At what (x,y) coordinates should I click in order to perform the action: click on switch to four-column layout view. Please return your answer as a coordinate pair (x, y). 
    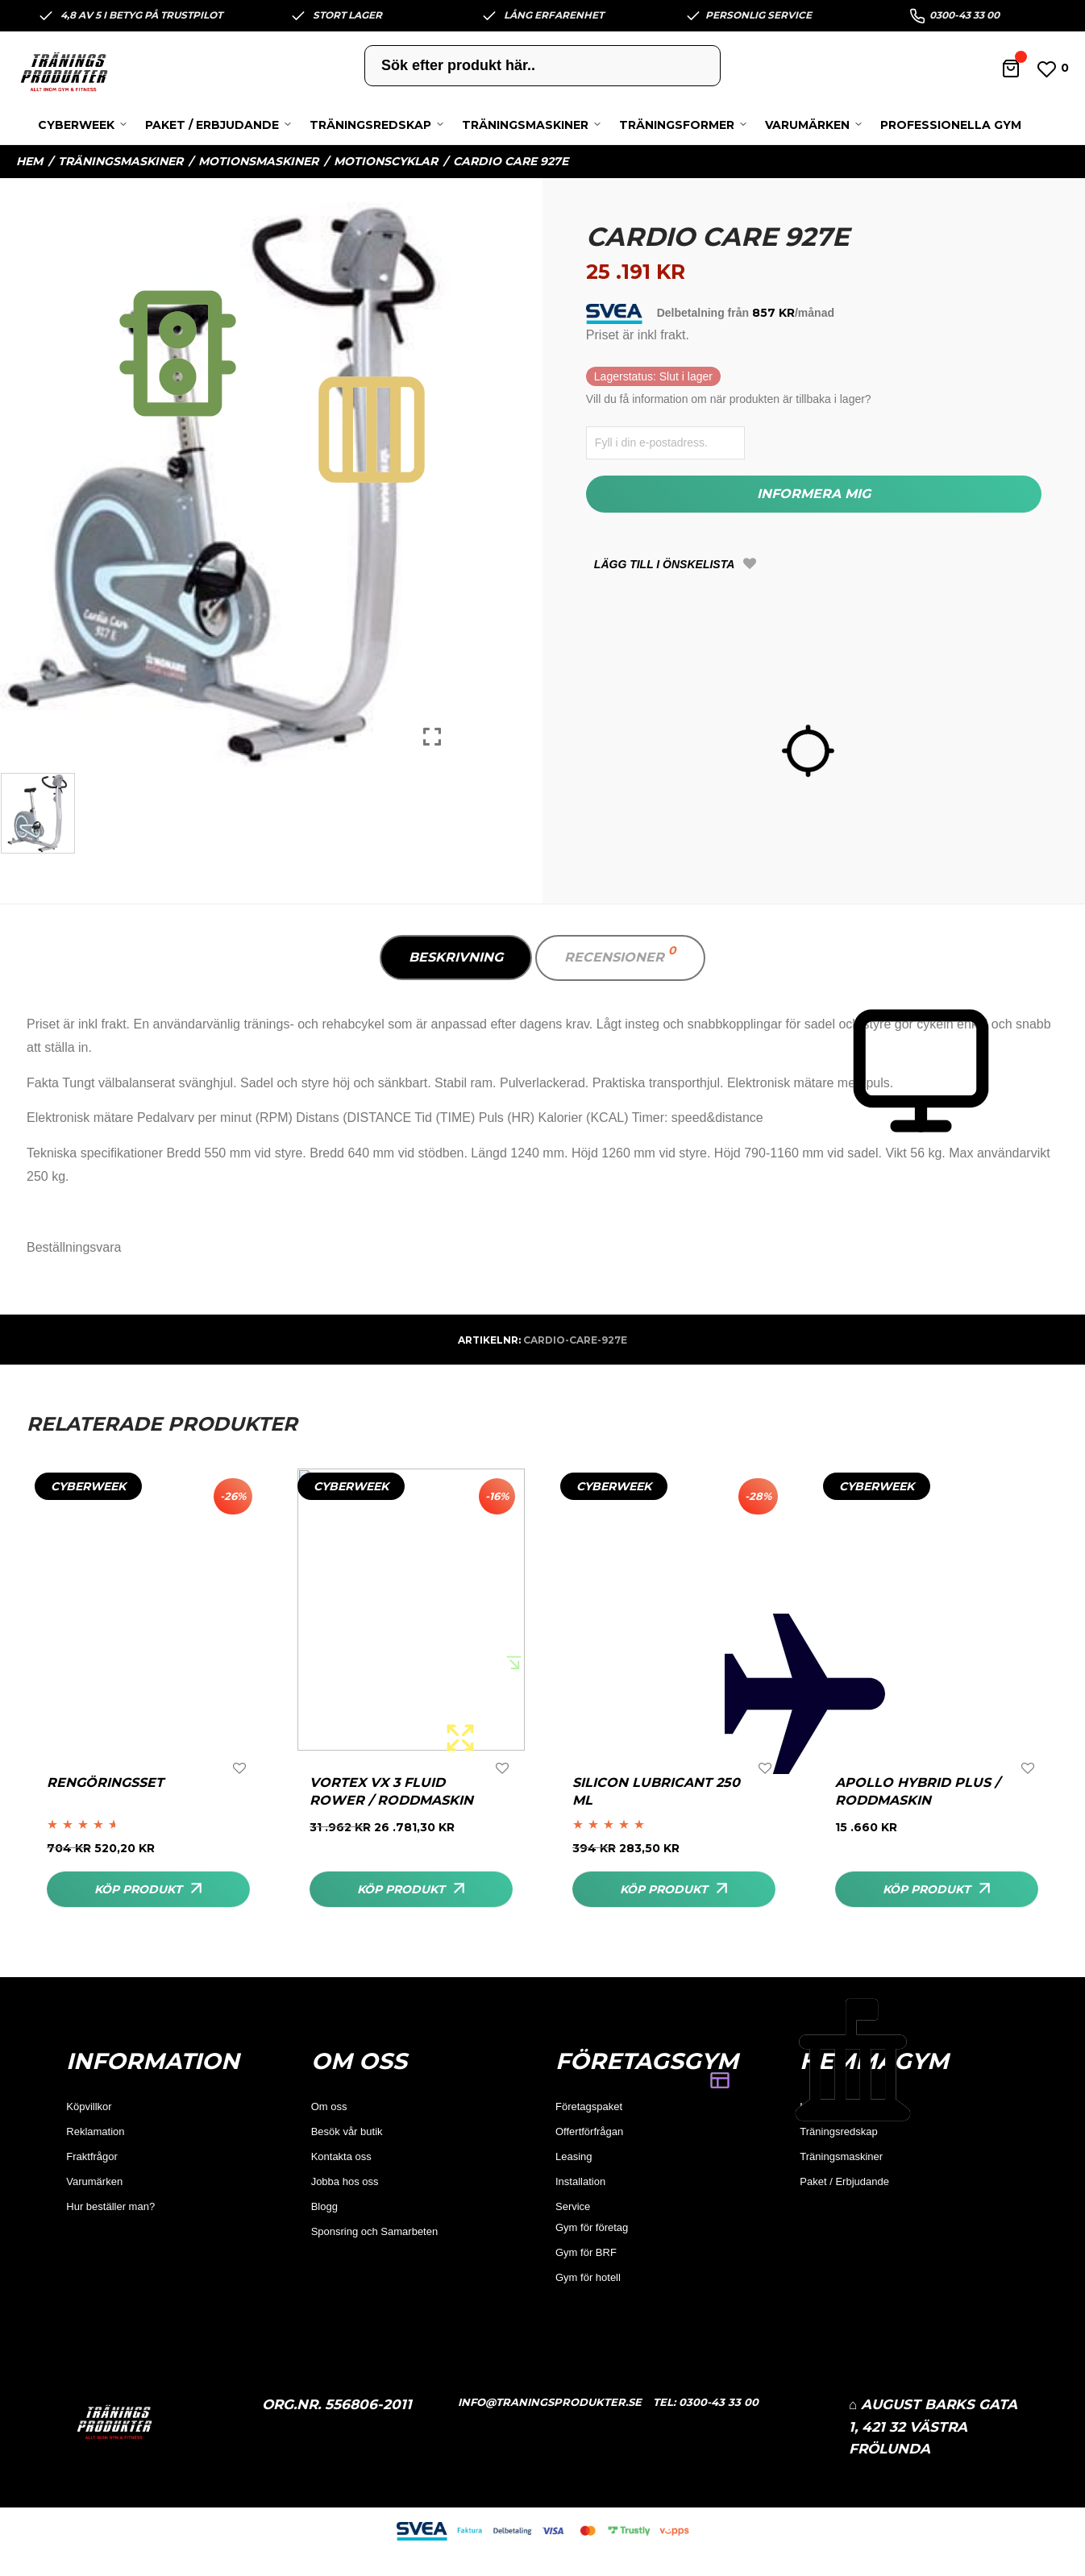
    Looking at the image, I should click on (372, 430).